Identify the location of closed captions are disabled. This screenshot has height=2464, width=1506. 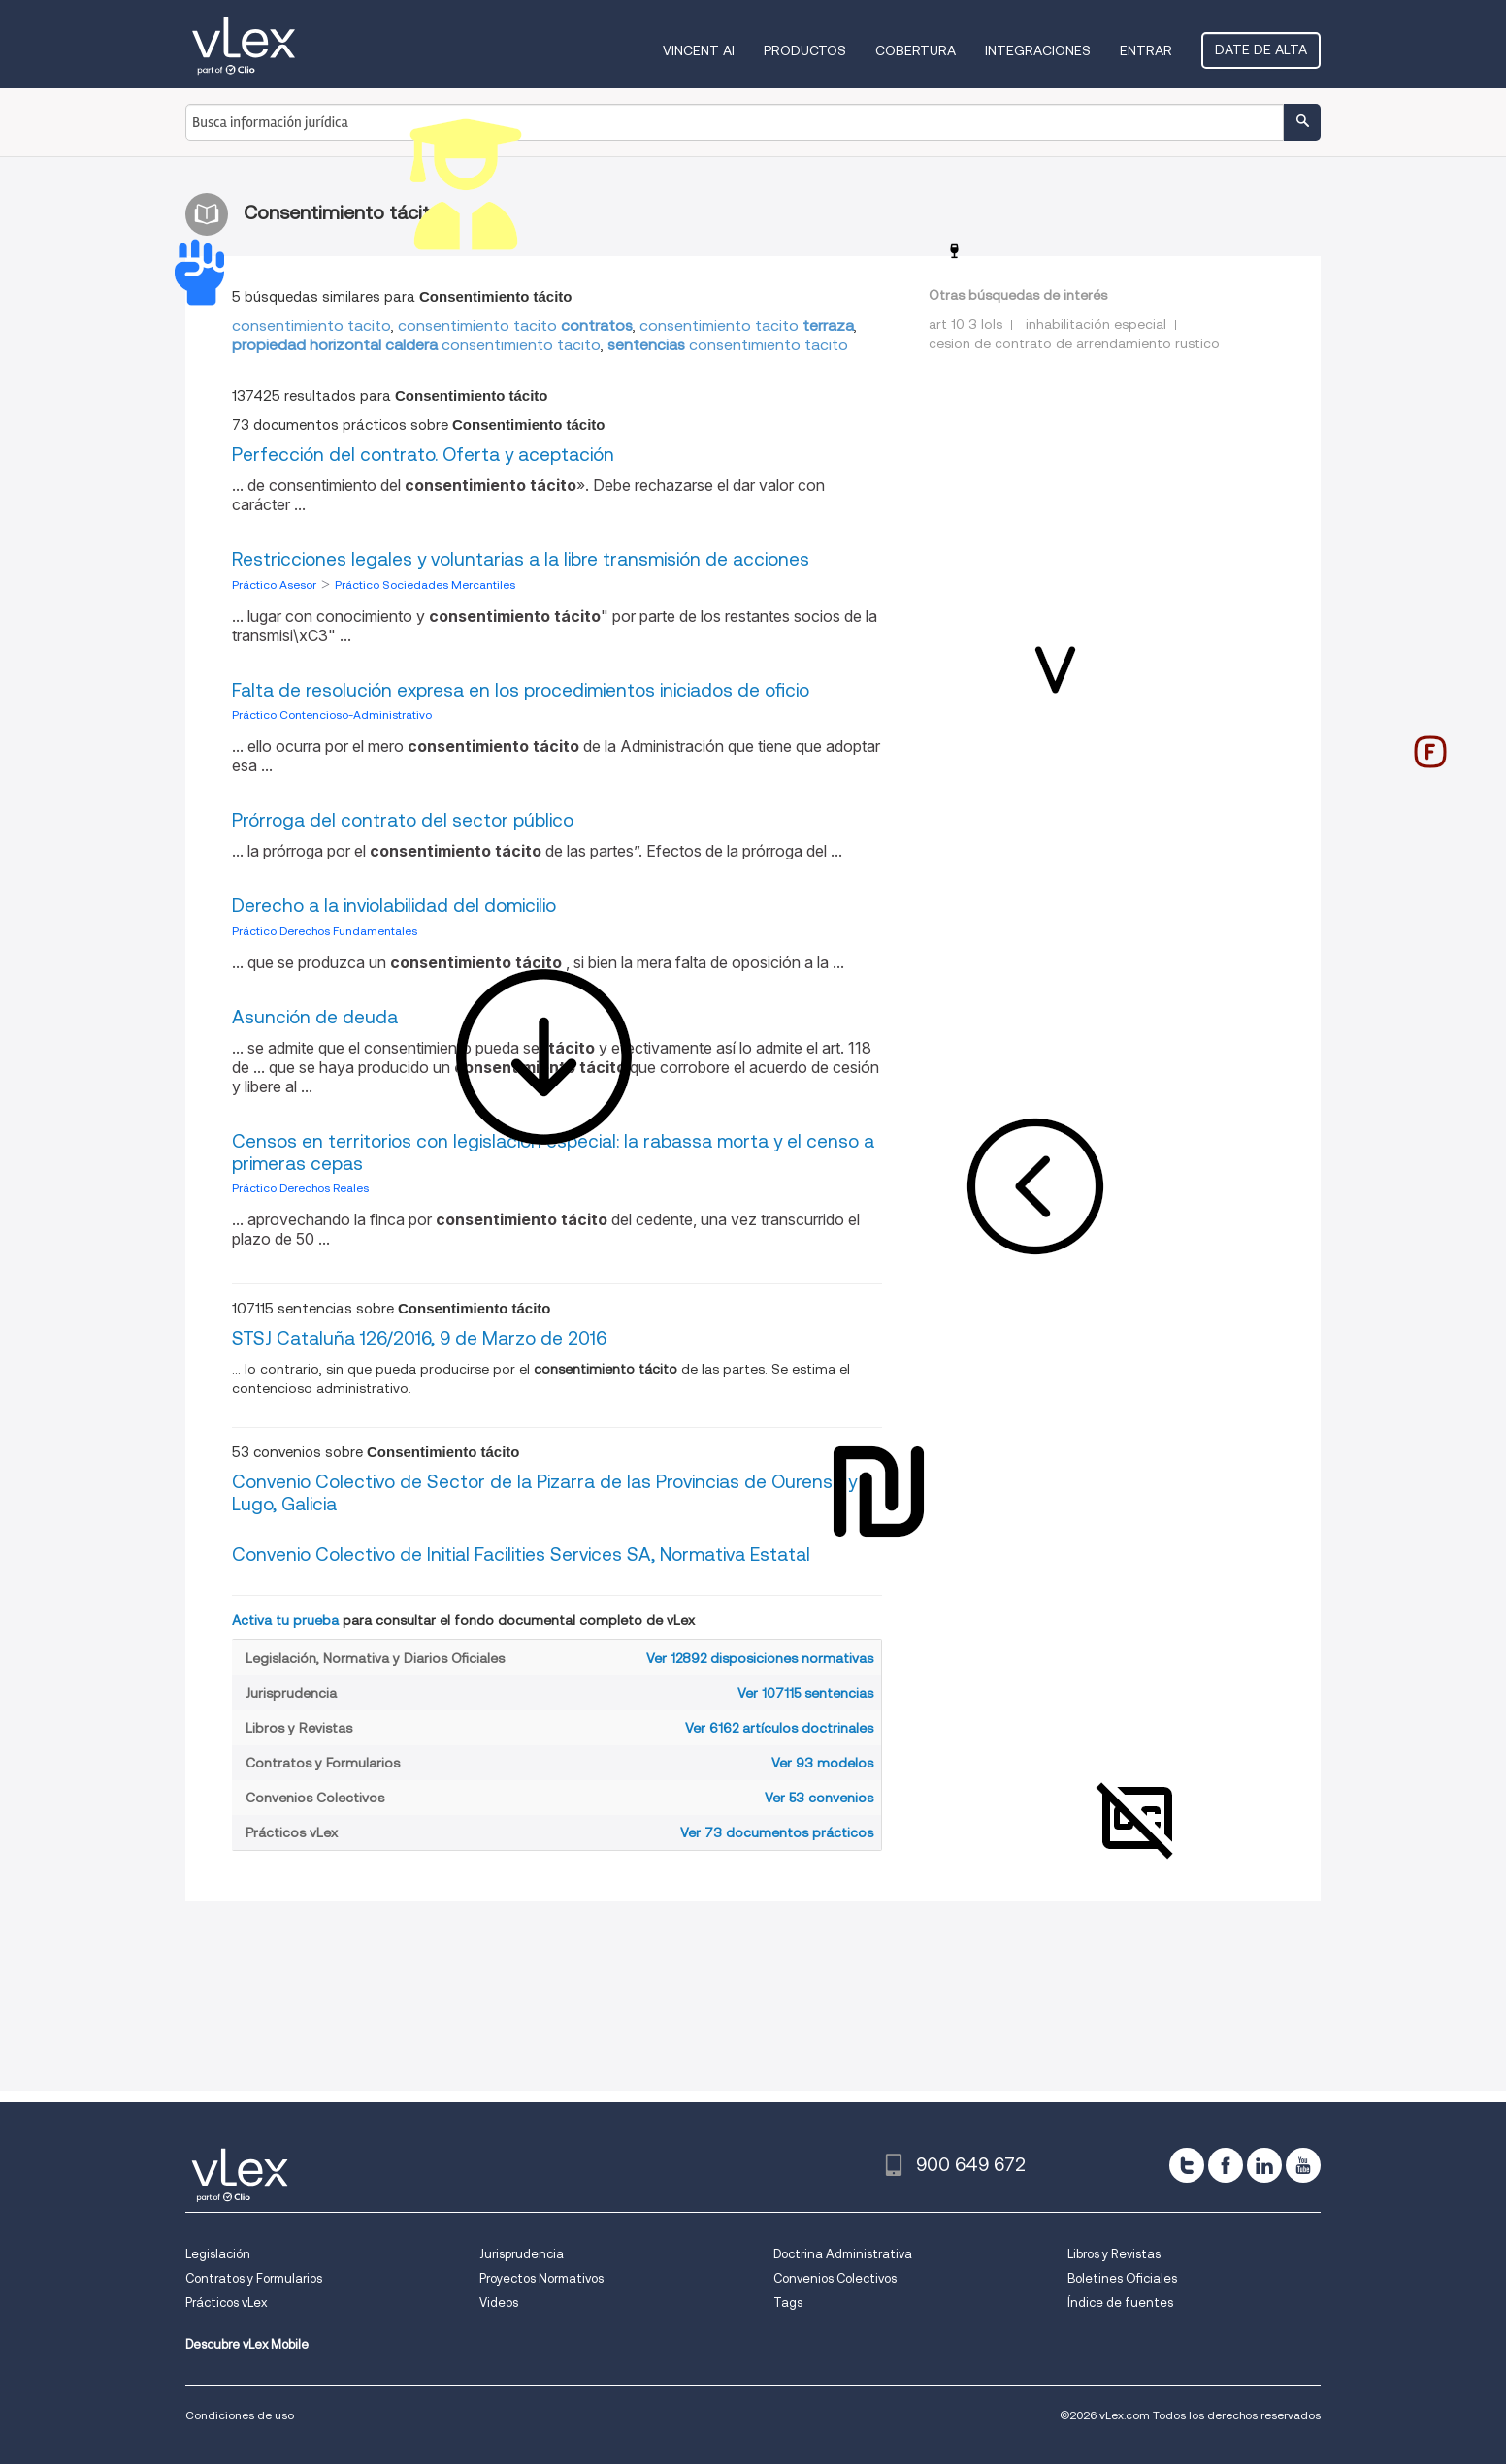
(1137, 1818).